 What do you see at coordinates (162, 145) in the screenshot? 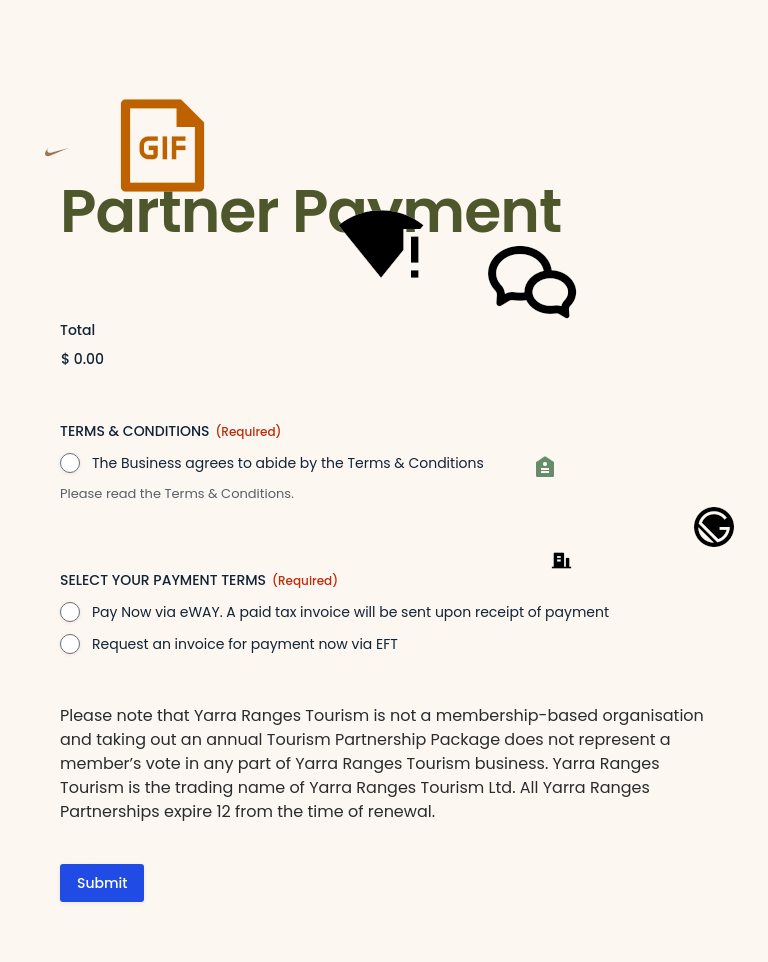
I see `attach a GIF file` at bounding box center [162, 145].